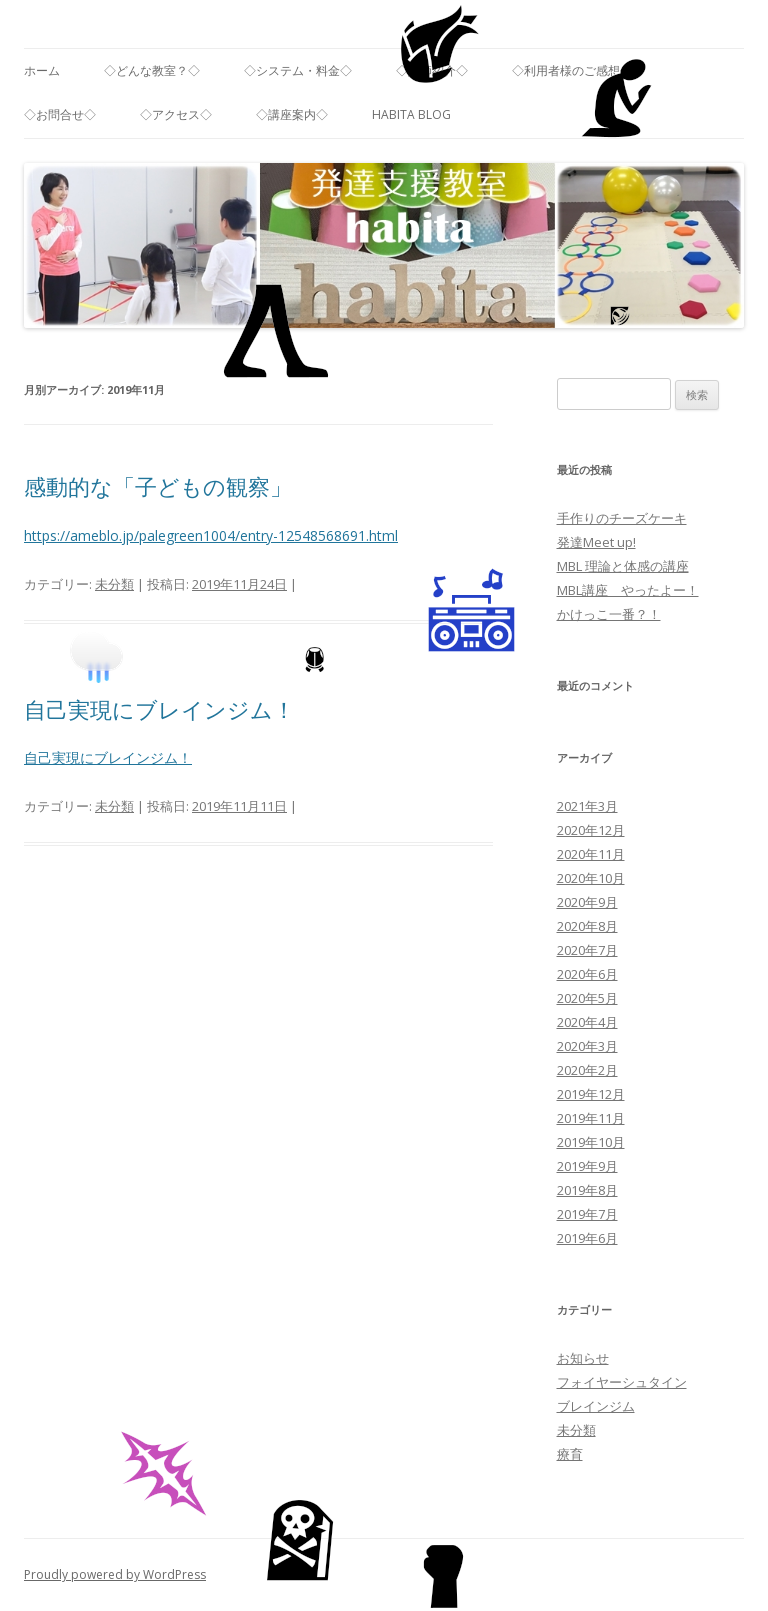  I want to click on equip armor or protective gear, so click(314, 659).